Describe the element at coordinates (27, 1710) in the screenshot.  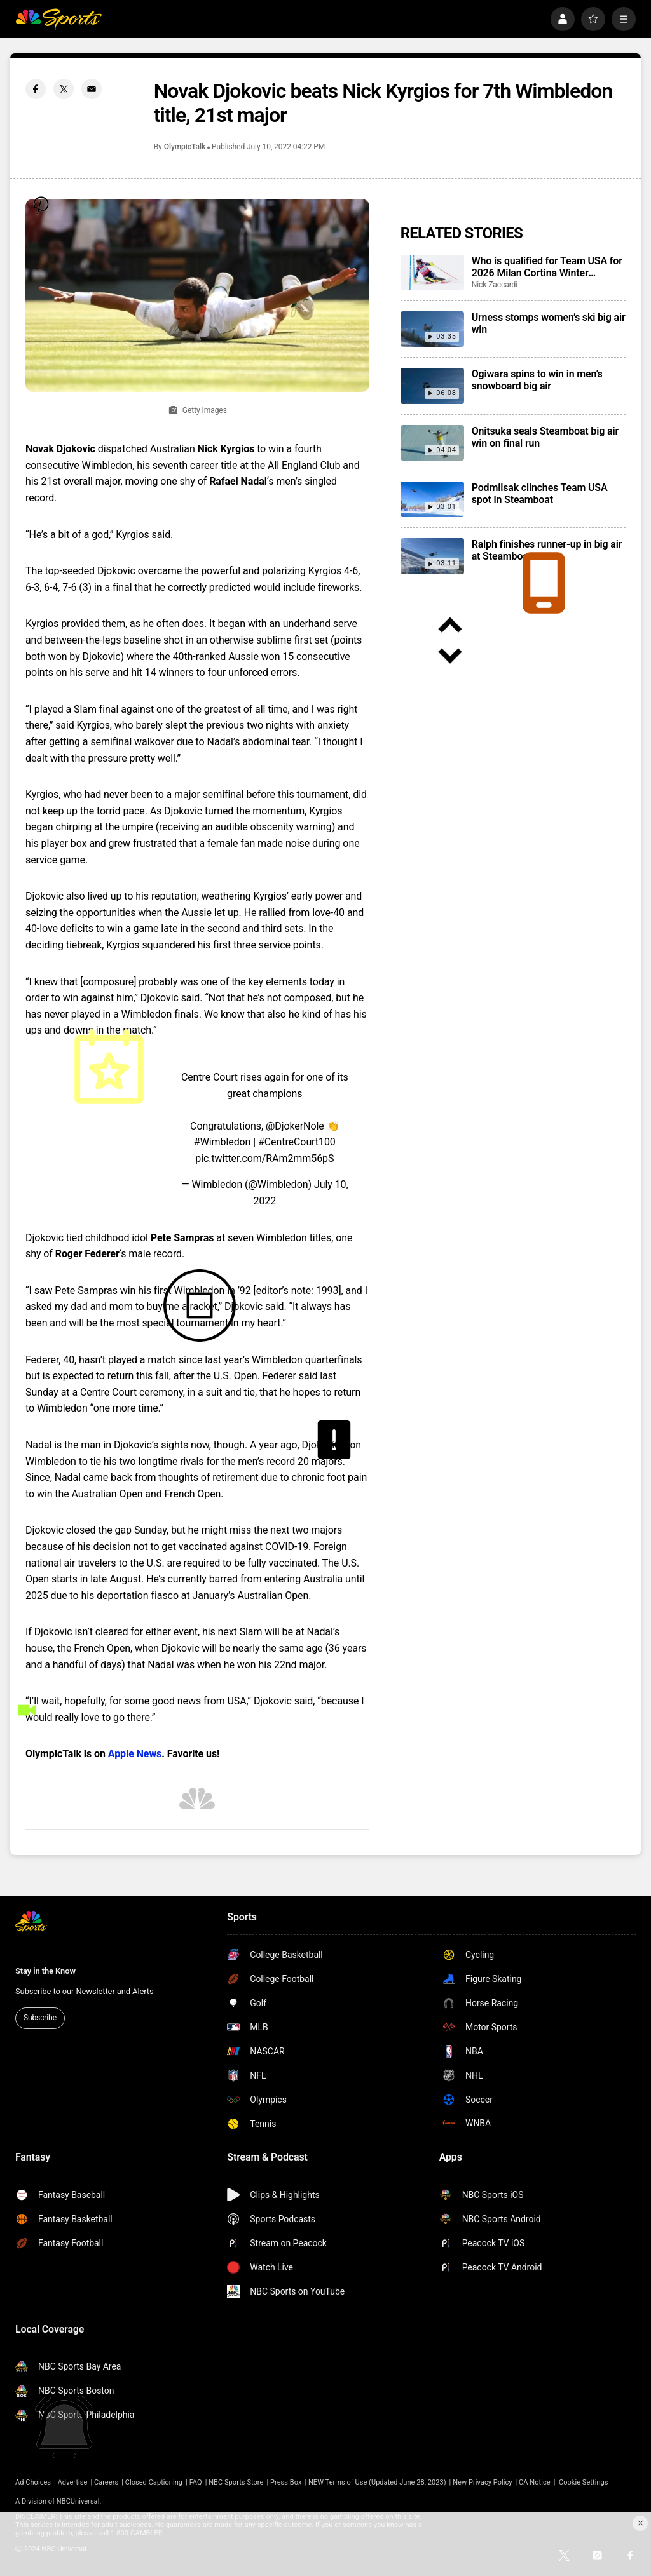
I see `start a video call` at that location.